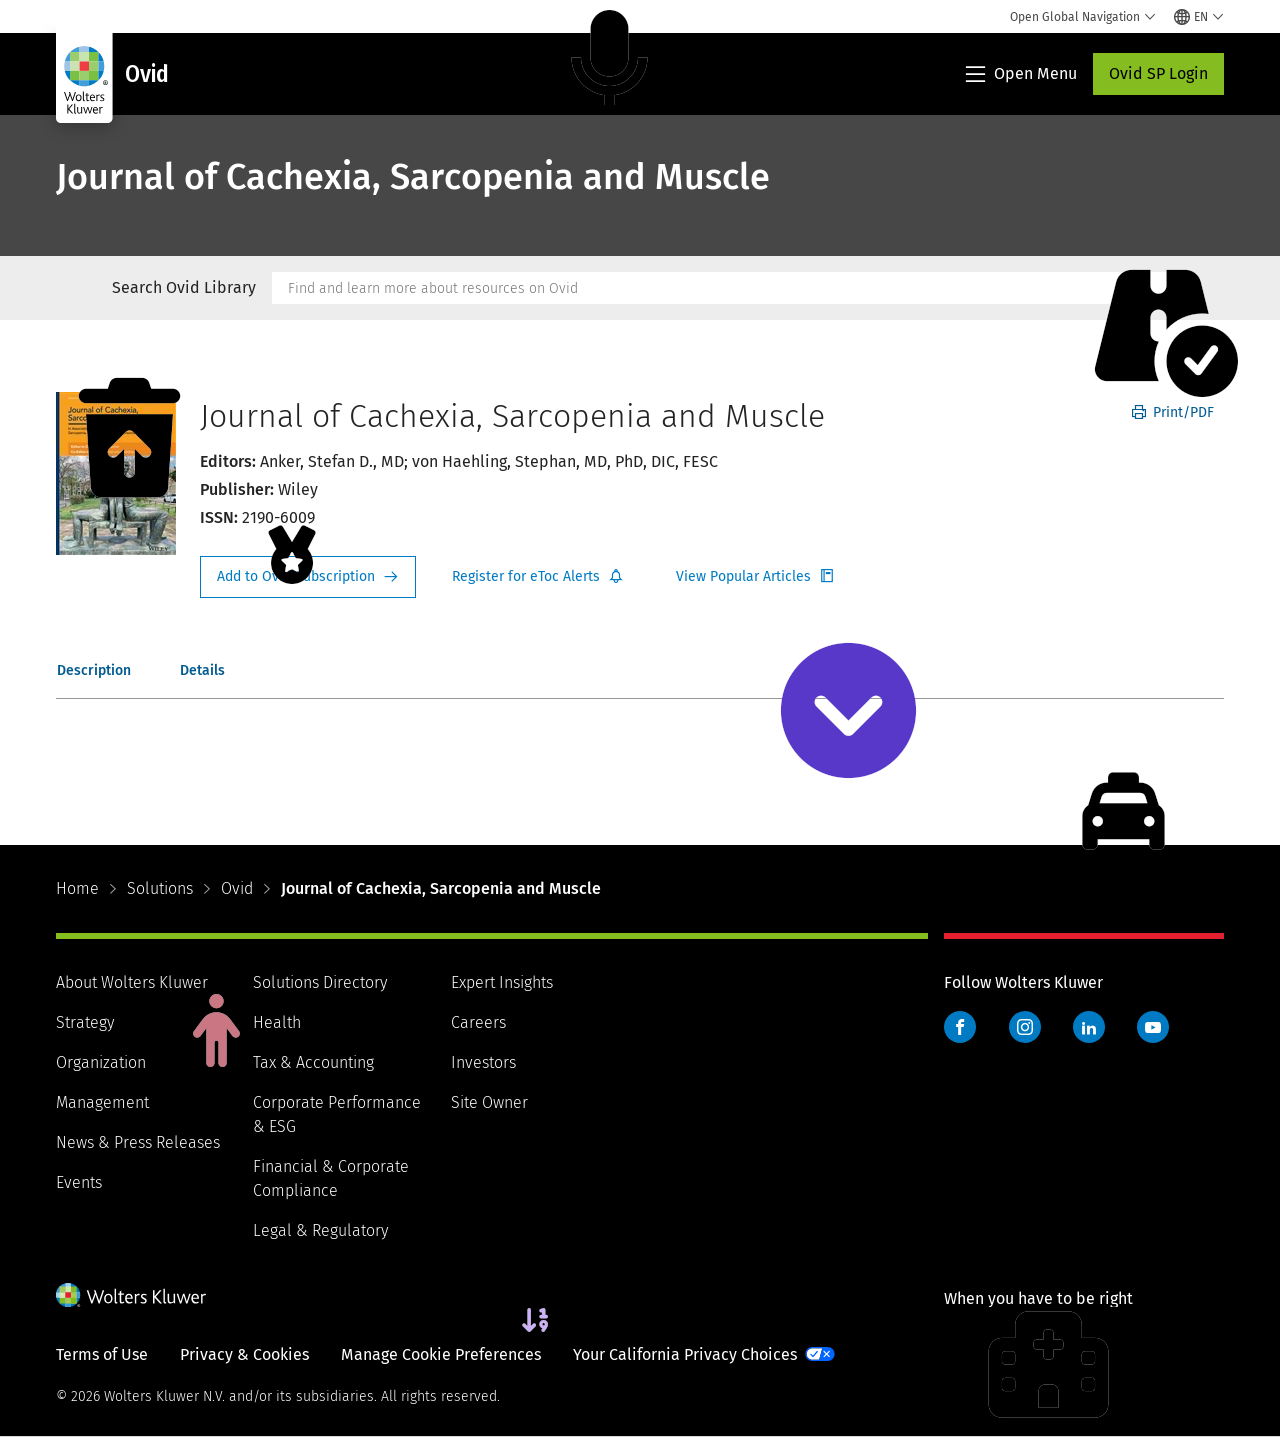 The width and height of the screenshot is (1280, 1437). I want to click on view your profile, so click(216, 1030).